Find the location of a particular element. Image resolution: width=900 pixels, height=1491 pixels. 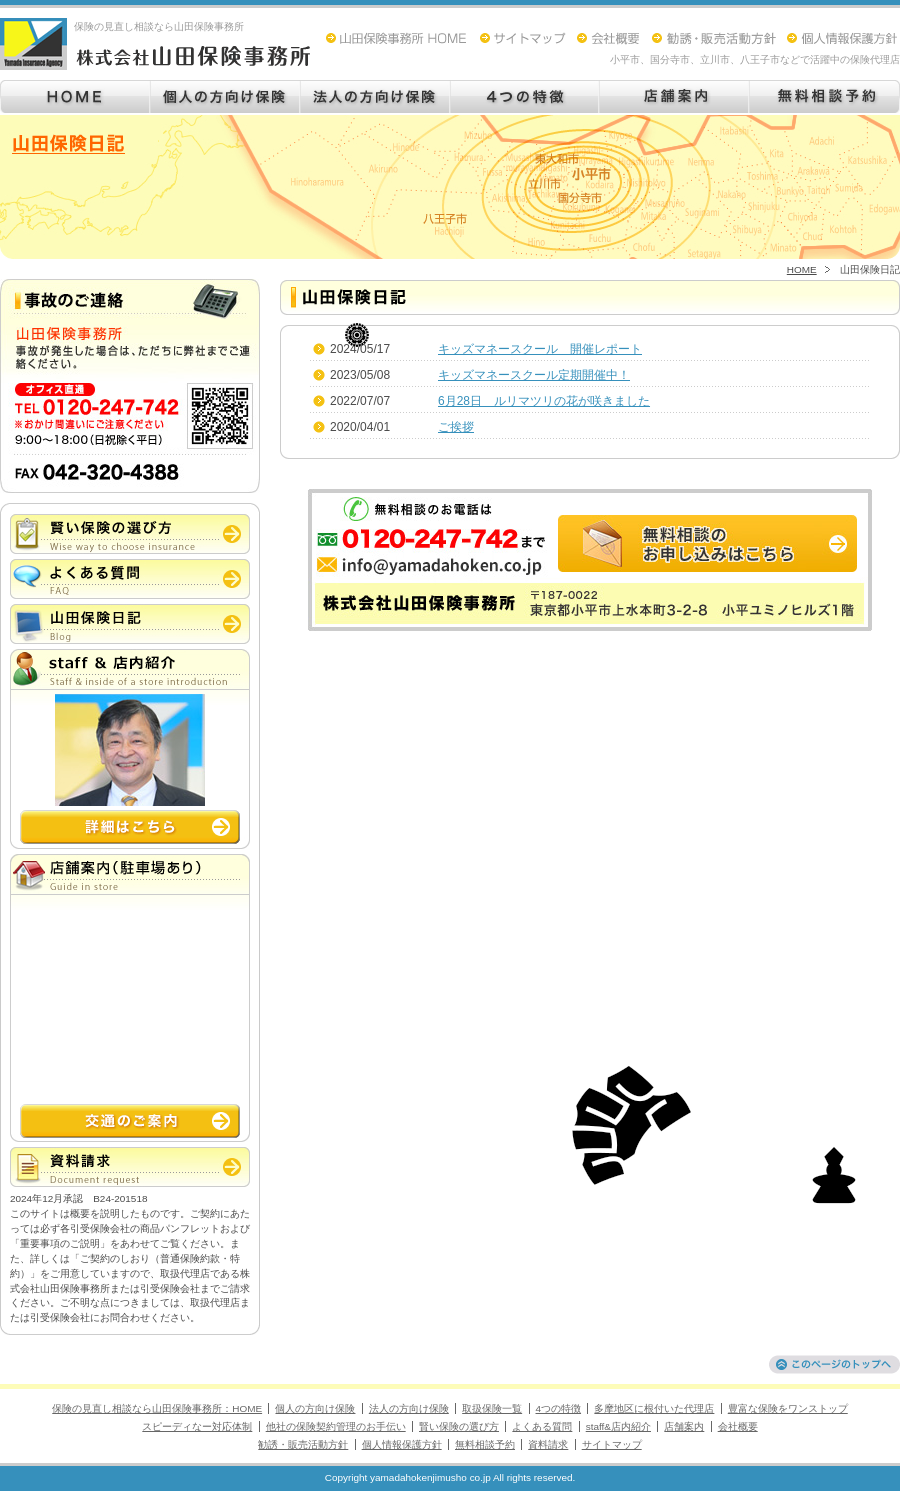

grab or drag an item is located at coordinates (632, 1125).